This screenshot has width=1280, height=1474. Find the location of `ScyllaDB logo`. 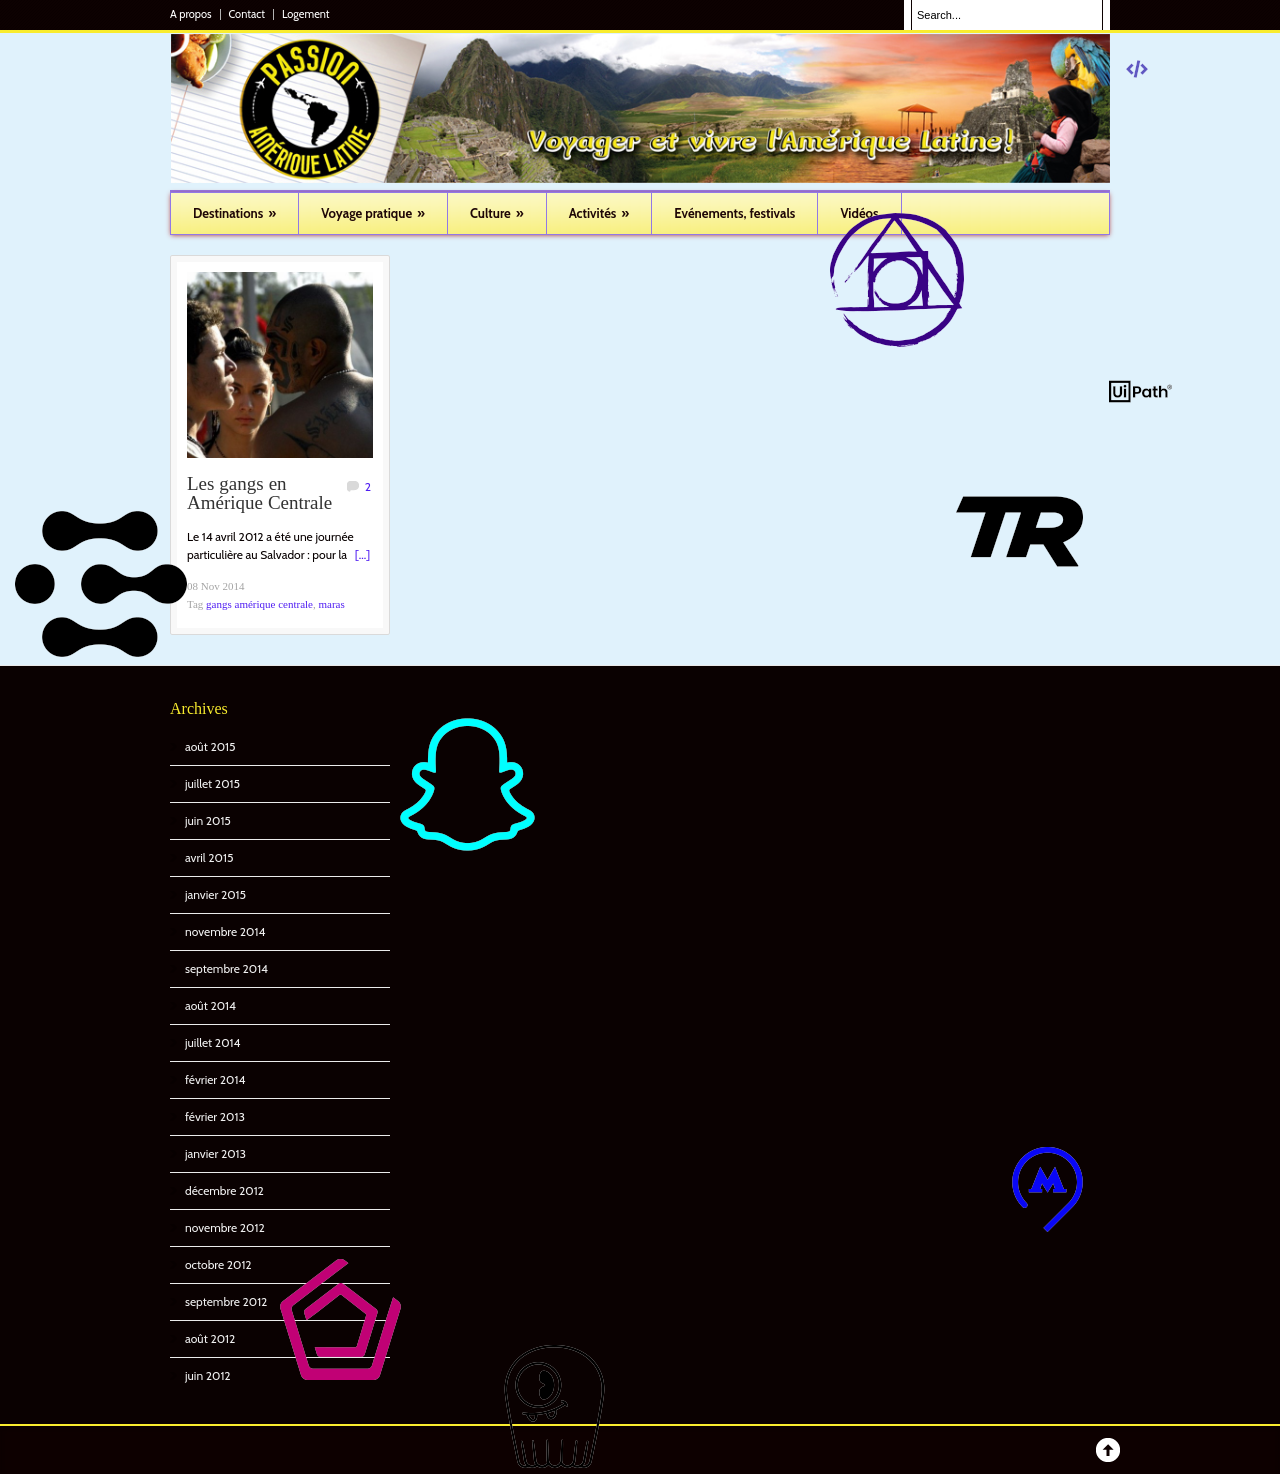

ScyllaDB logo is located at coordinates (554, 1406).